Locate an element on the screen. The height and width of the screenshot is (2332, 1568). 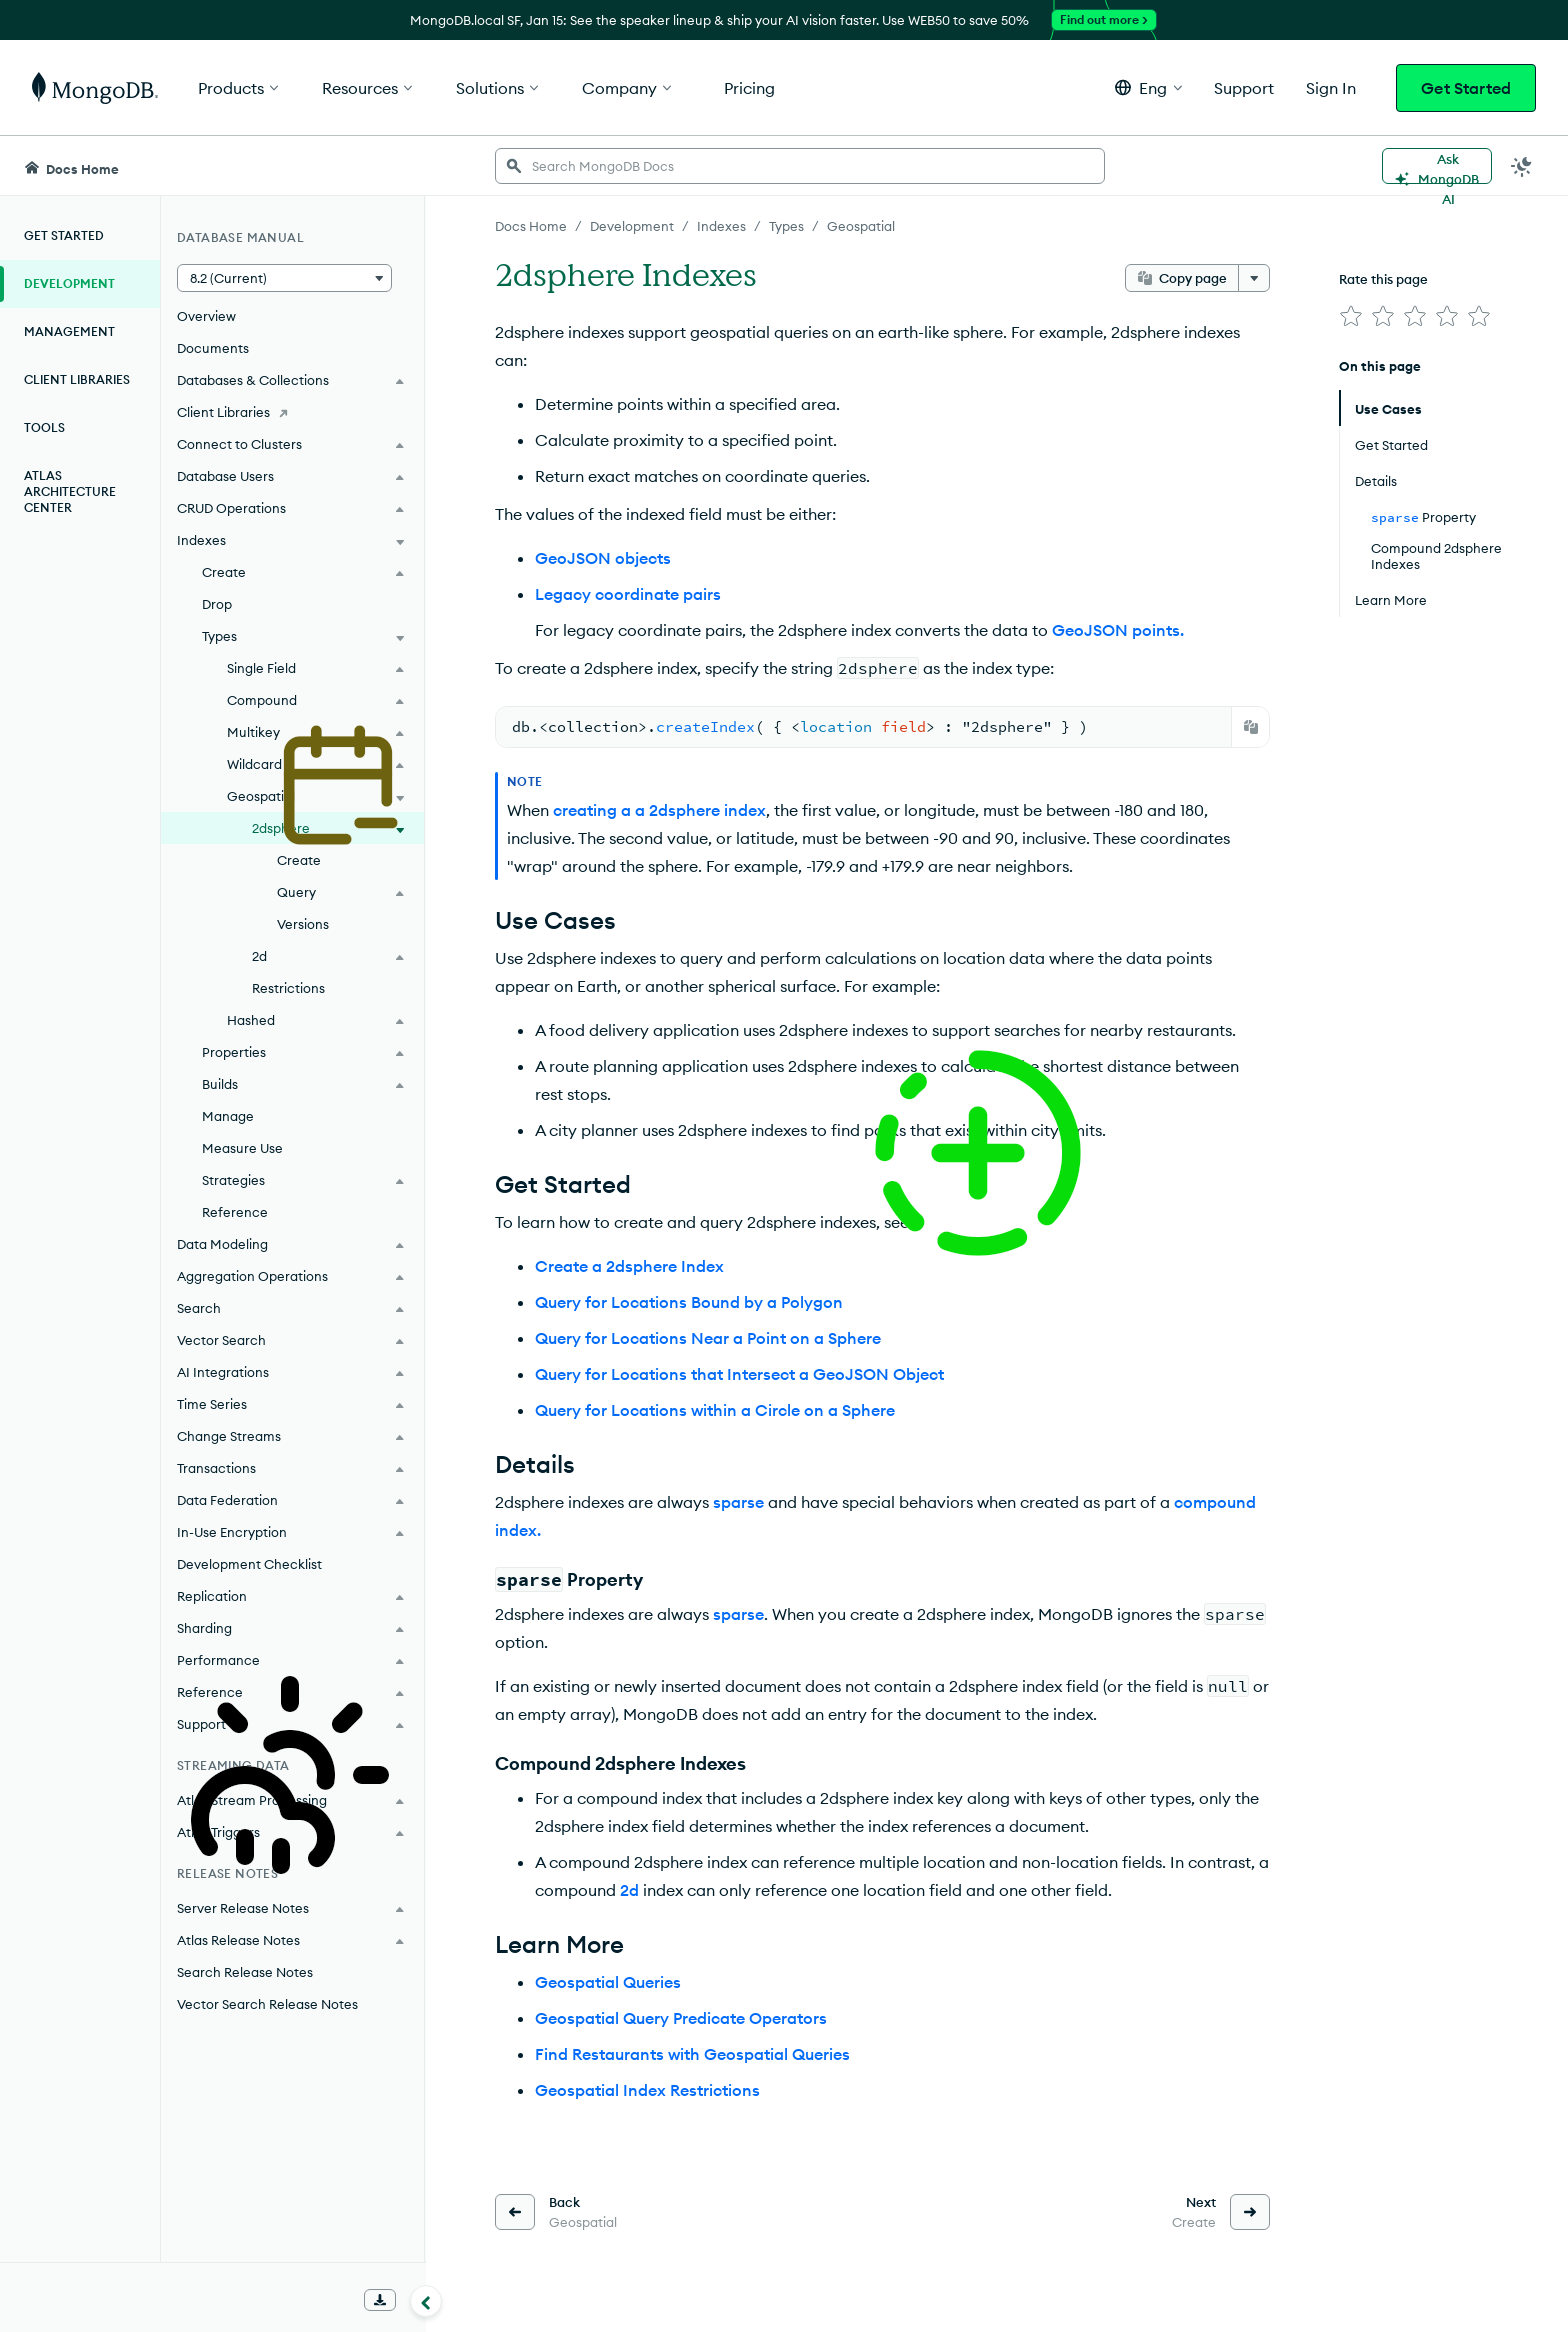
current weather conditions: partly cloudy with rain is located at coordinates (290, 1775).